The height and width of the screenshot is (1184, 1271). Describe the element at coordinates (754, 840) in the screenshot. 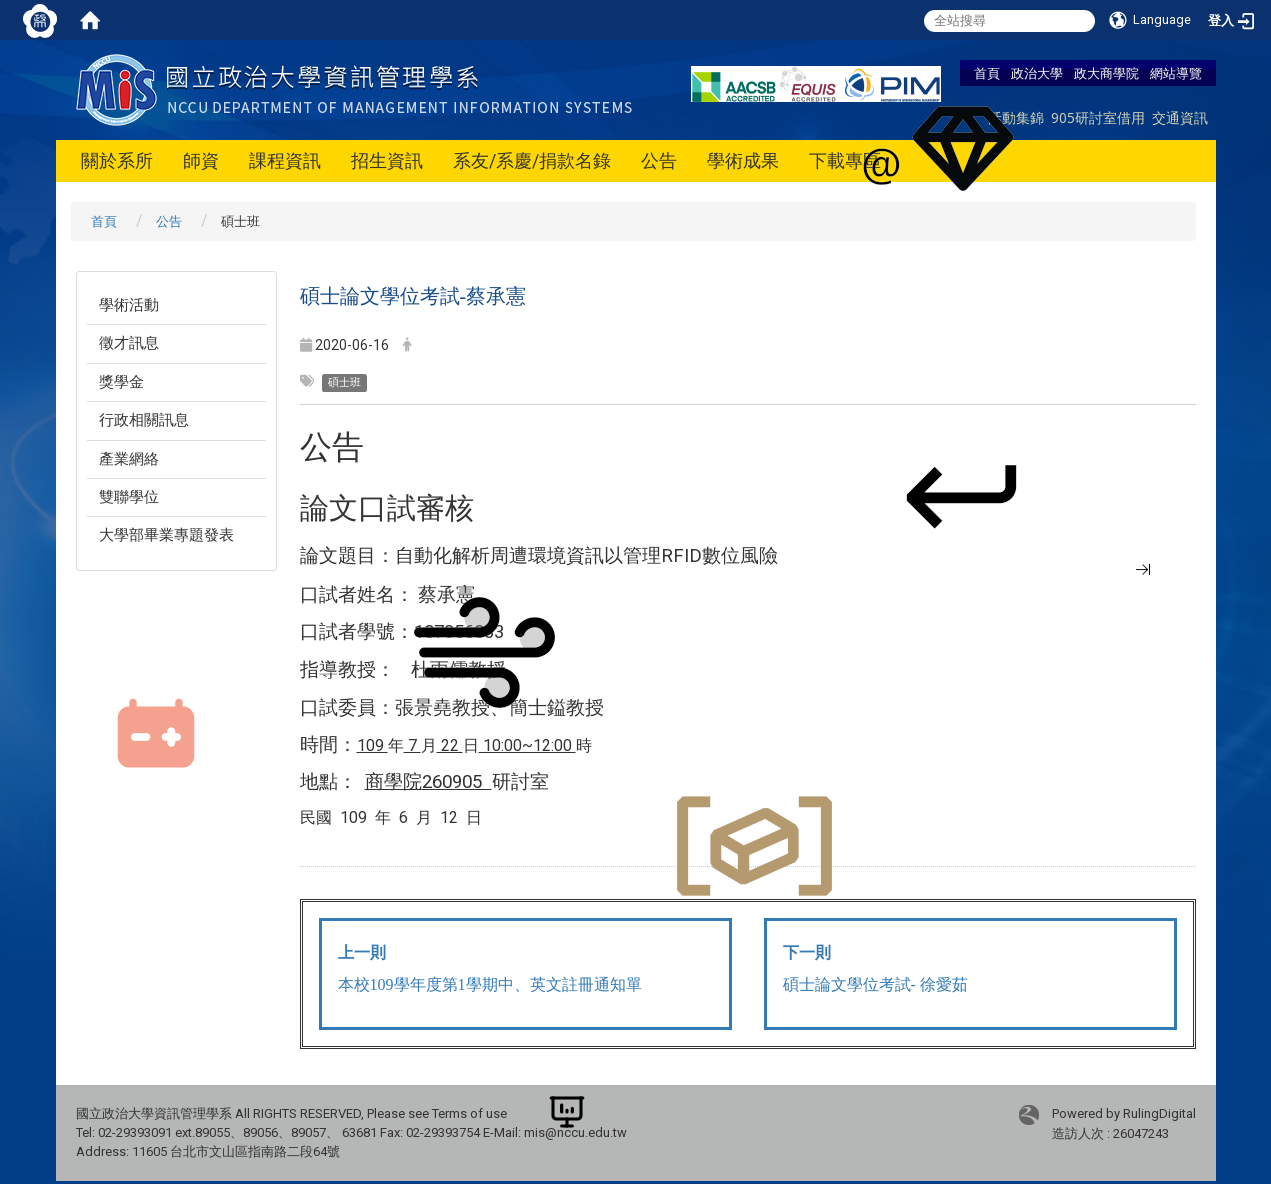

I see `view variable symbol in code editor` at that location.